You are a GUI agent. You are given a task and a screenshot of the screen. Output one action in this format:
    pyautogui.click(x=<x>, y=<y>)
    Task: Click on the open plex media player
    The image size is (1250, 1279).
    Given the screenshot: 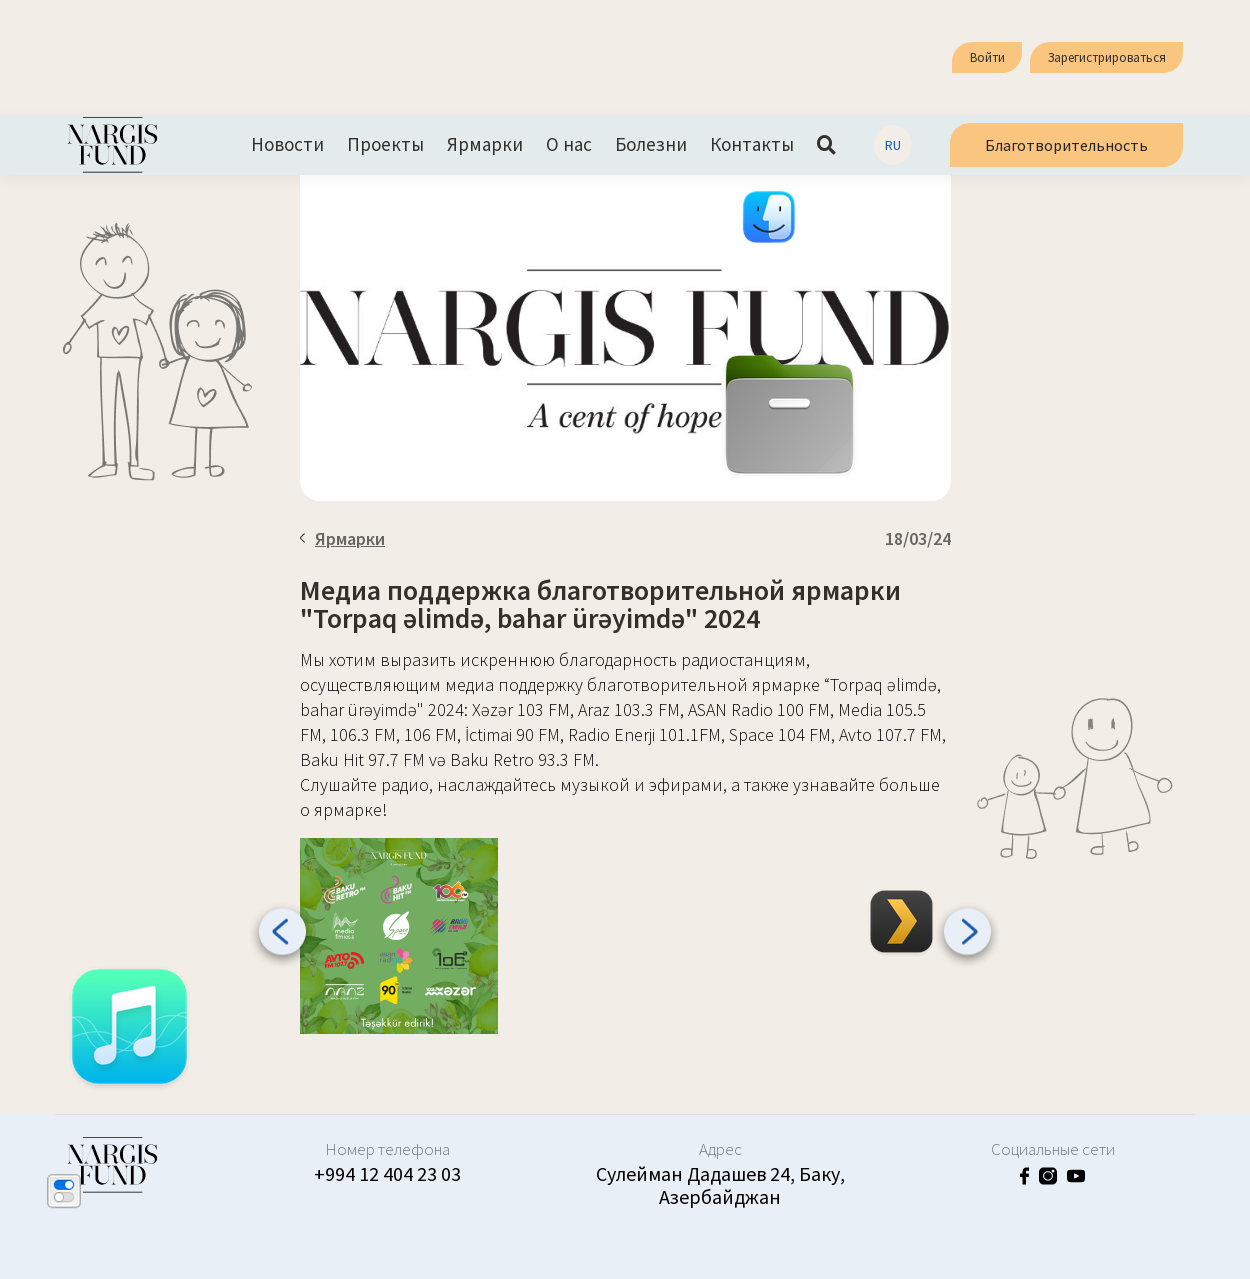 What is the action you would take?
    pyautogui.click(x=901, y=921)
    